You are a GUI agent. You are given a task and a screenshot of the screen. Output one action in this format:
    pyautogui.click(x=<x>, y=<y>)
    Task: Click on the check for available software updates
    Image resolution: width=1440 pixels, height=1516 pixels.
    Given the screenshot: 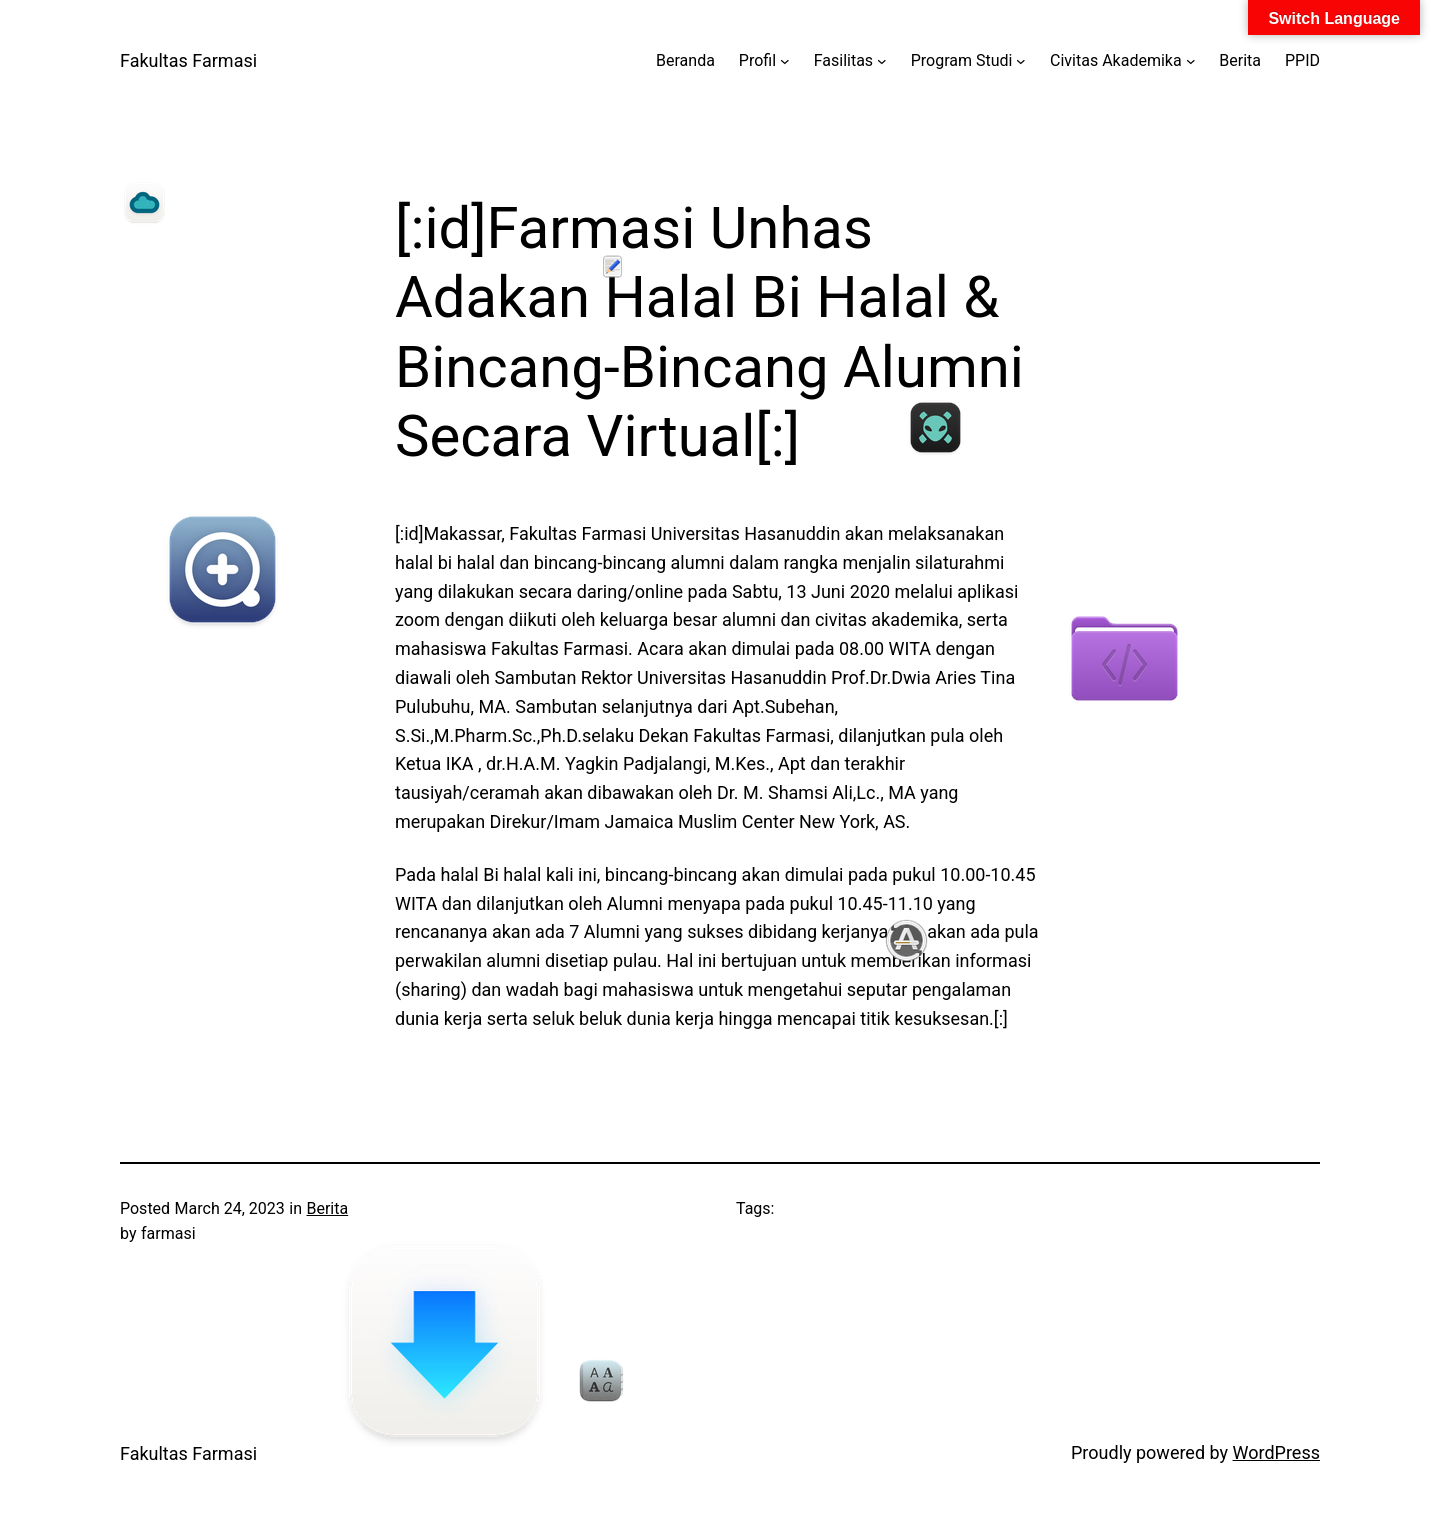 What is the action you would take?
    pyautogui.click(x=906, y=940)
    